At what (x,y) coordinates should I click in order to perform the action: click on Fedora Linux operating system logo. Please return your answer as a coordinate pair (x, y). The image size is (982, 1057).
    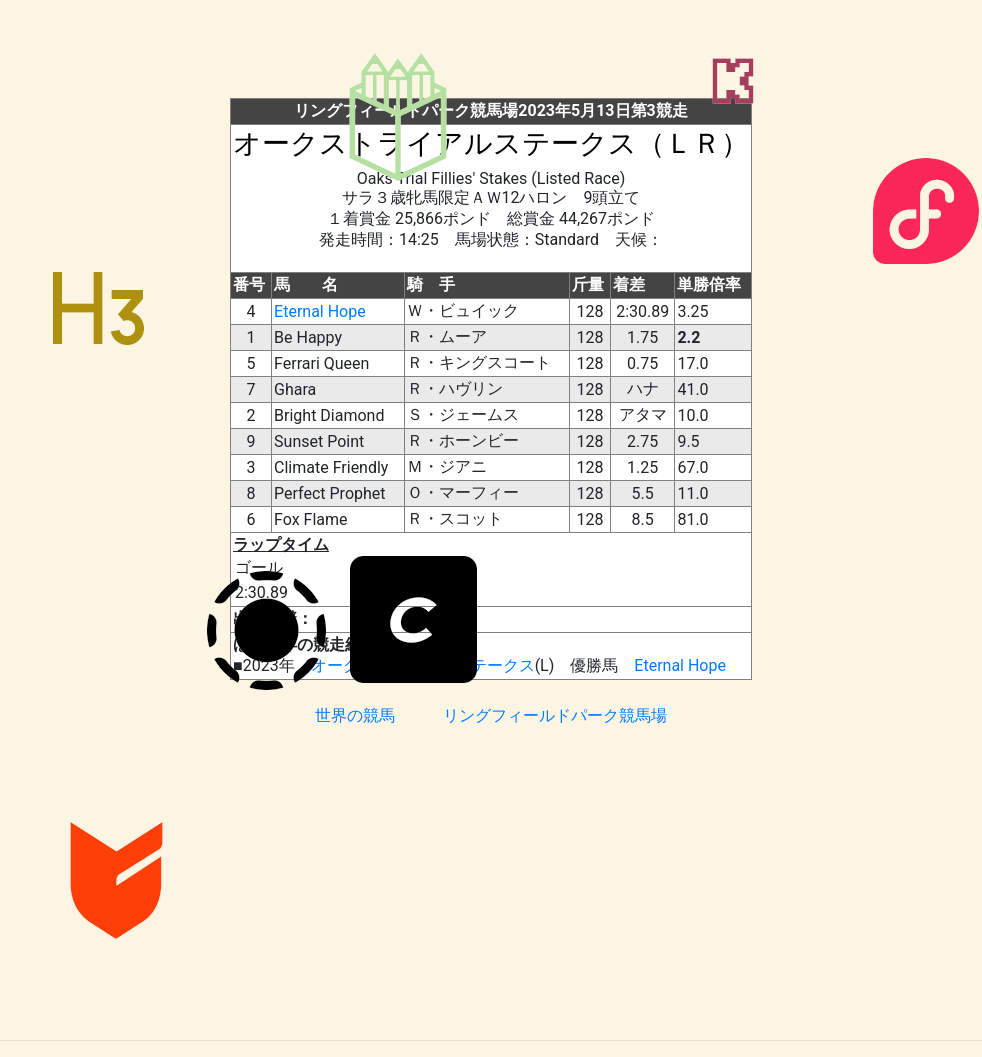
    Looking at the image, I should click on (926, 211).